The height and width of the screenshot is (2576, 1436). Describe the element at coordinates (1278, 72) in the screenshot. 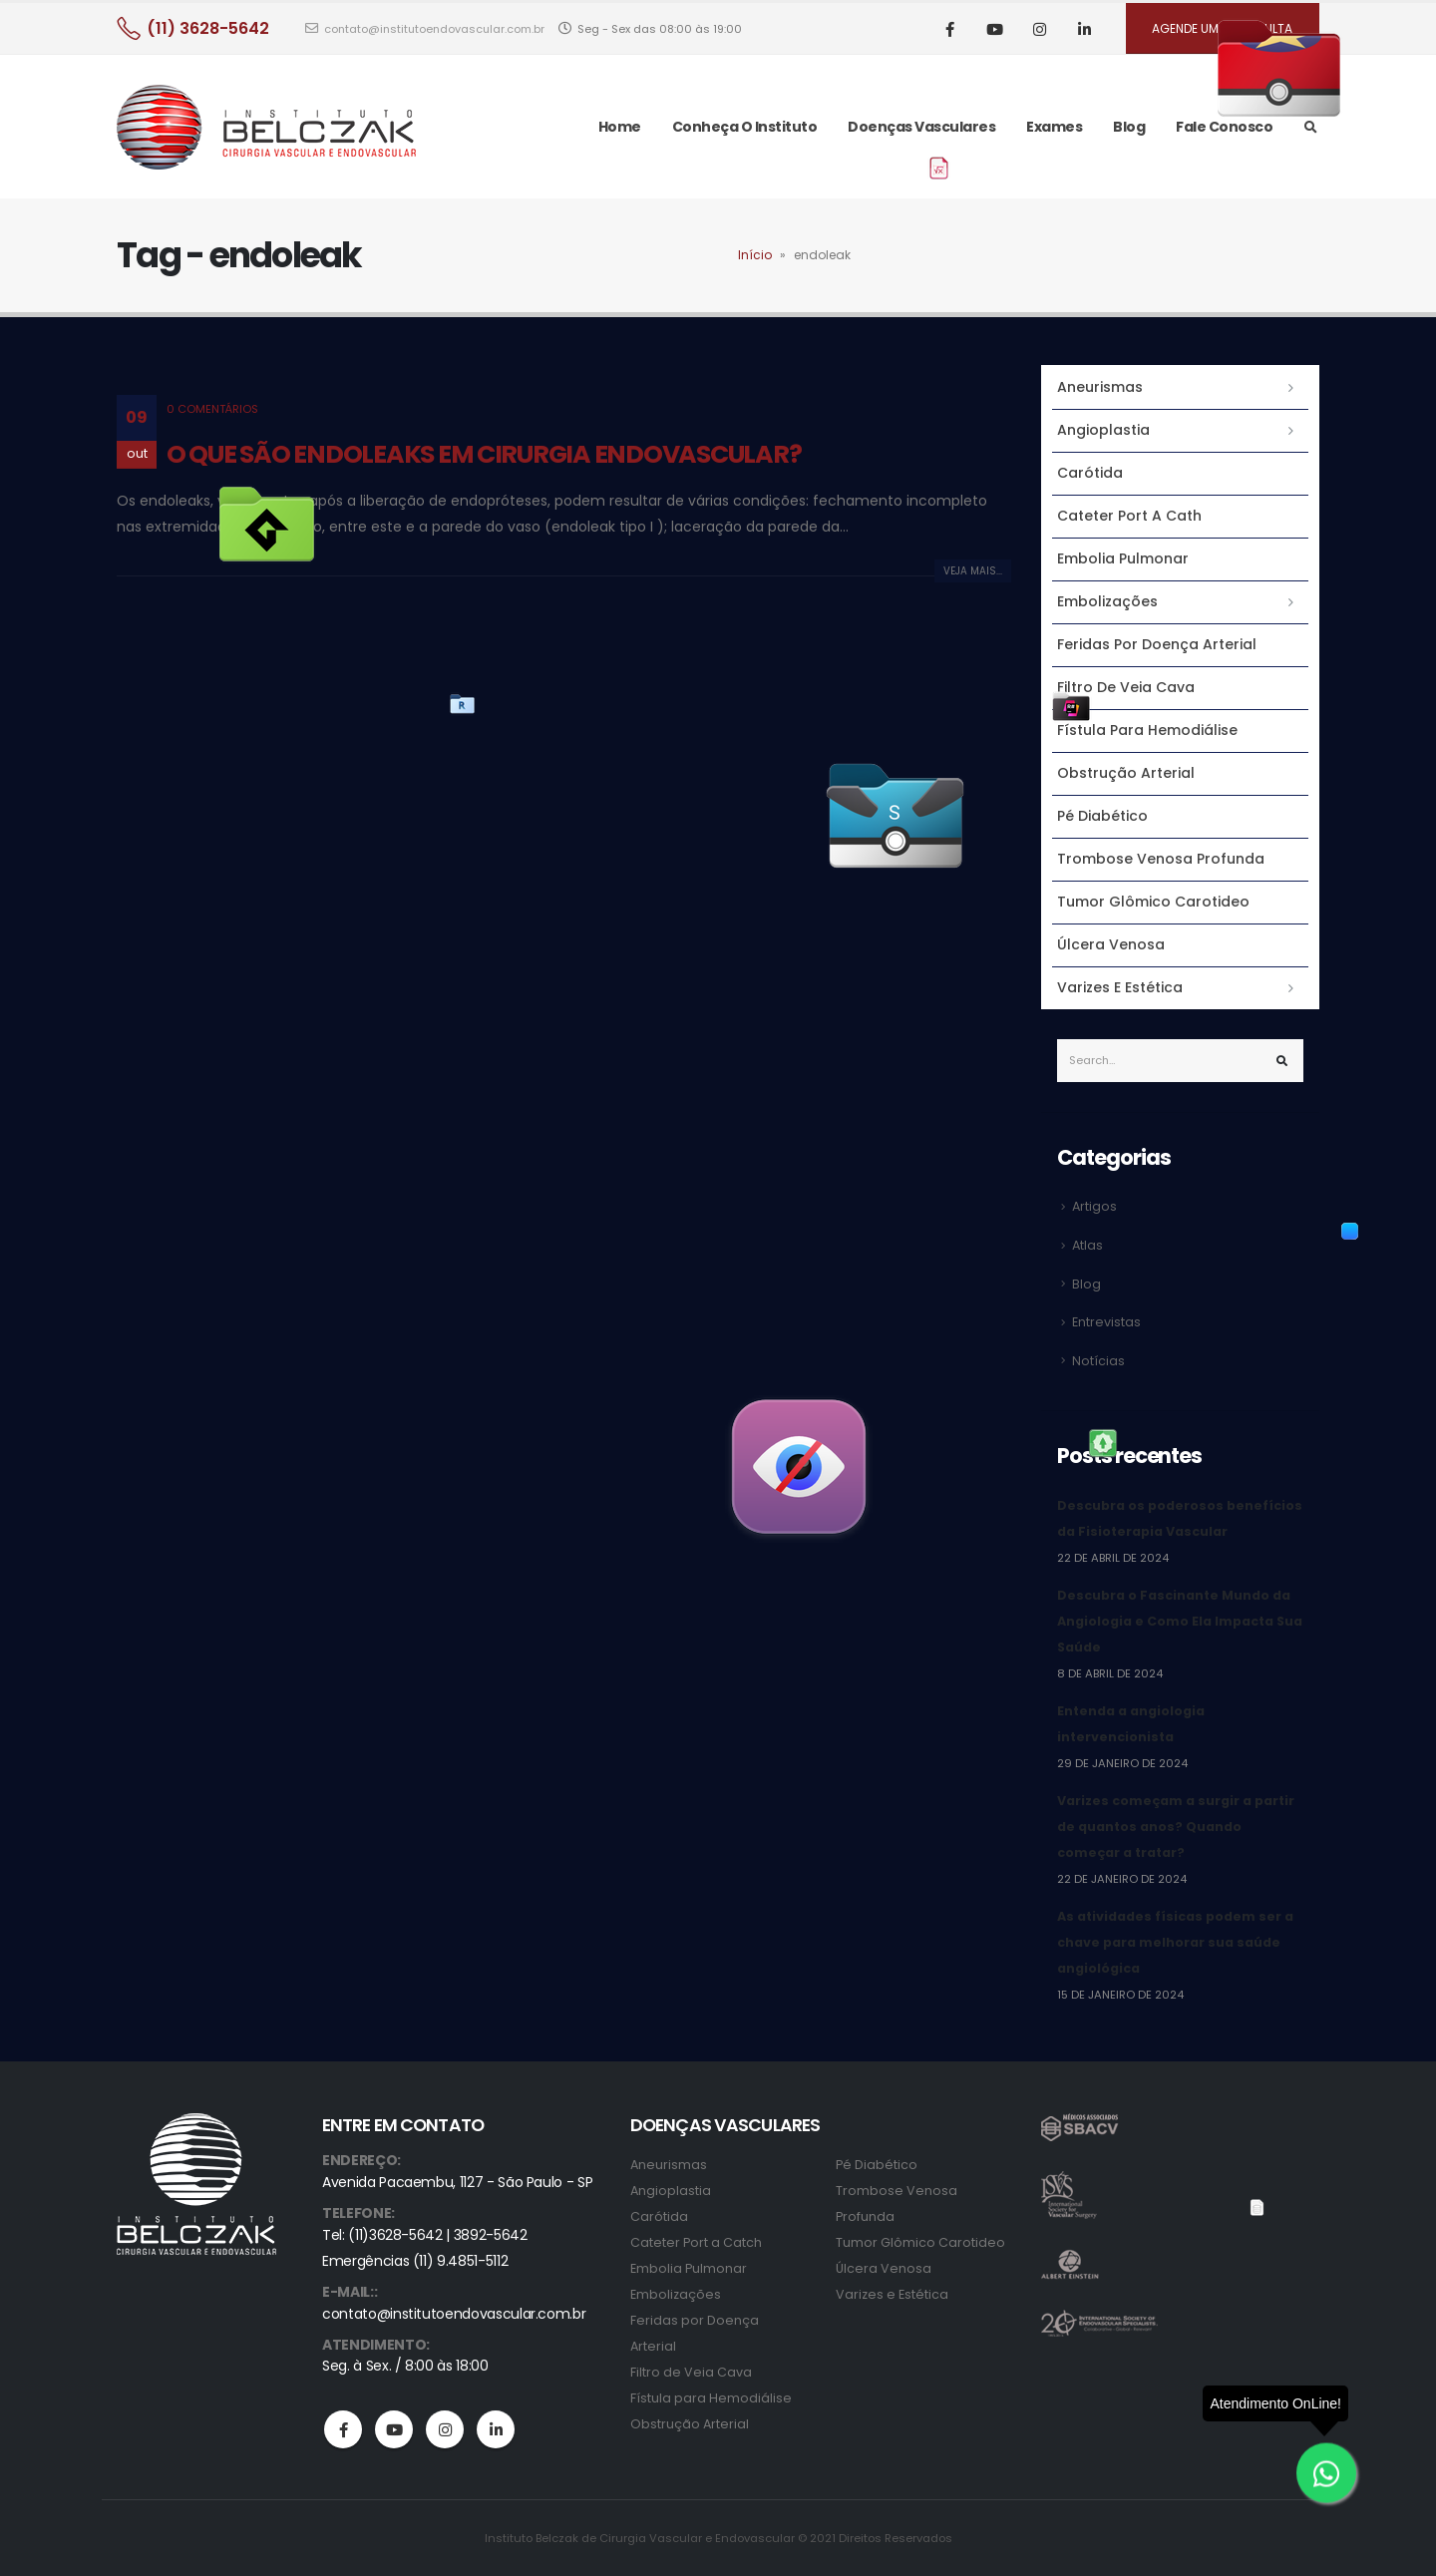

I see `open pokémon-themed folder` at that location.